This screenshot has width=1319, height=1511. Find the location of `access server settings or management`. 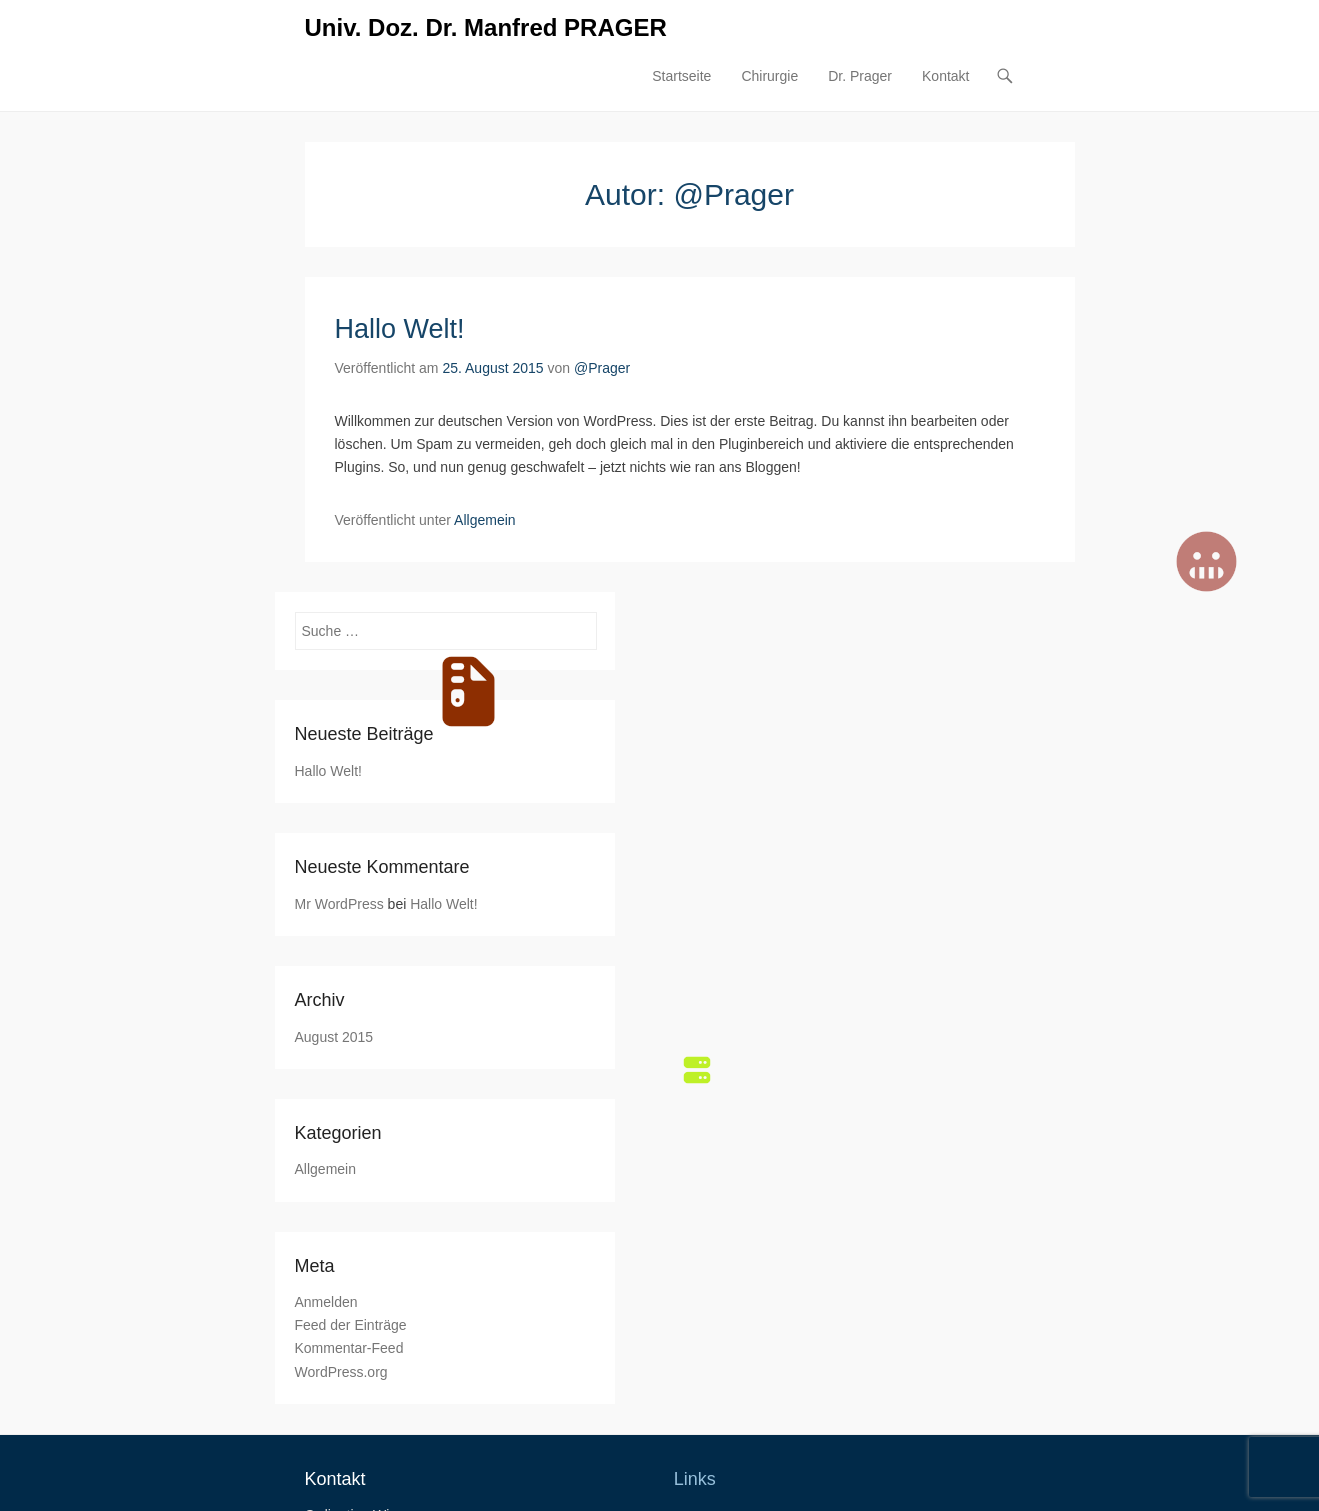

access server settings or management is located at coordinates (697, 1070).